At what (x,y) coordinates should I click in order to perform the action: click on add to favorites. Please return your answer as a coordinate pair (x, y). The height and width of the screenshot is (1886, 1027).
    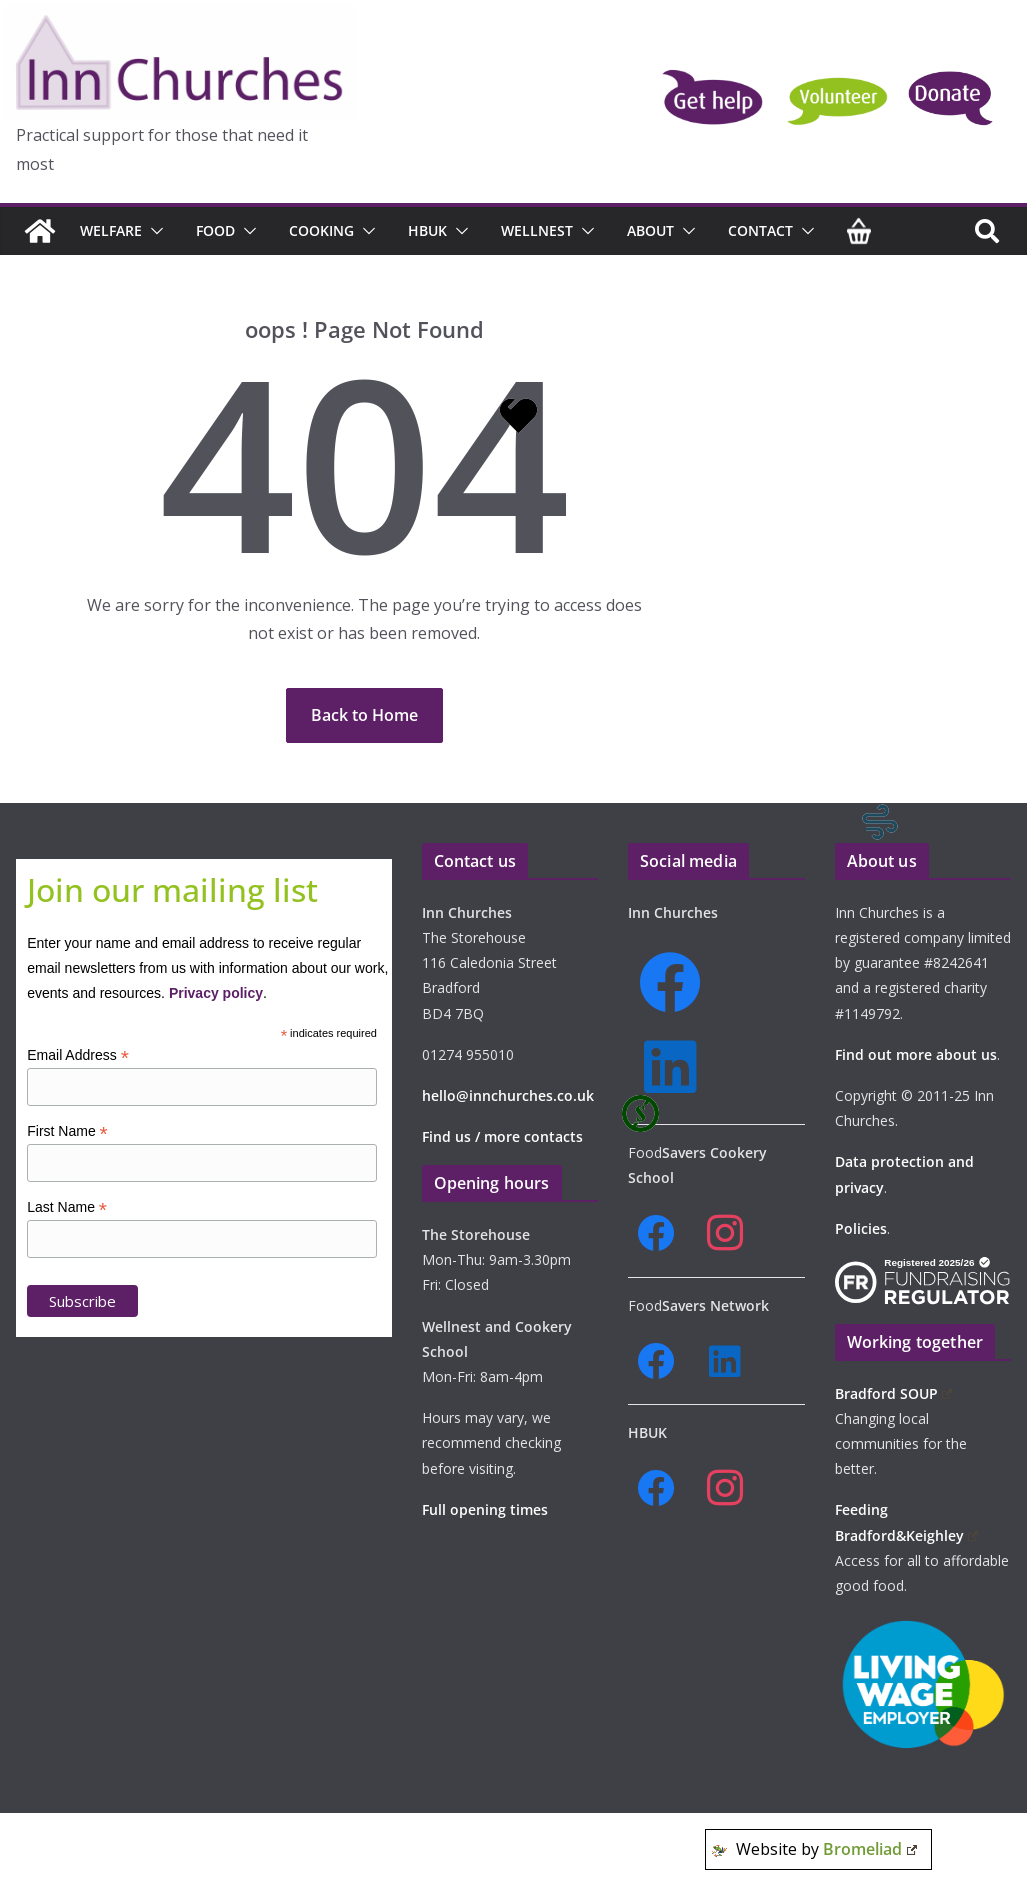
    Looking at the image, I should click on (518, 415).